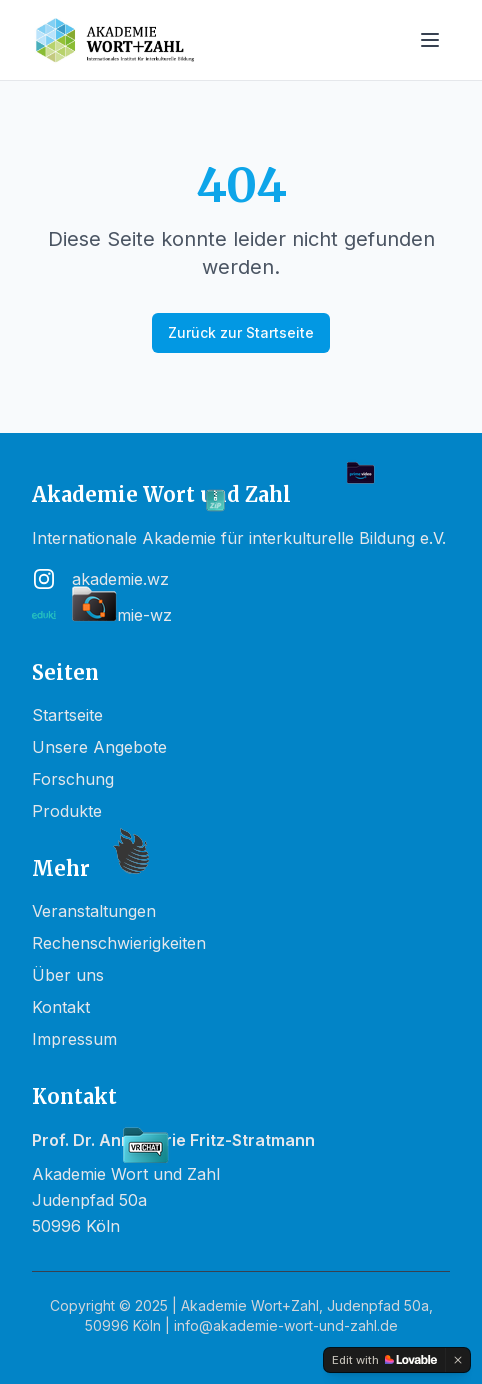  Describe the element at coordinates (131, 851) in the screenshot. I see `open glade interface designer` at that location.